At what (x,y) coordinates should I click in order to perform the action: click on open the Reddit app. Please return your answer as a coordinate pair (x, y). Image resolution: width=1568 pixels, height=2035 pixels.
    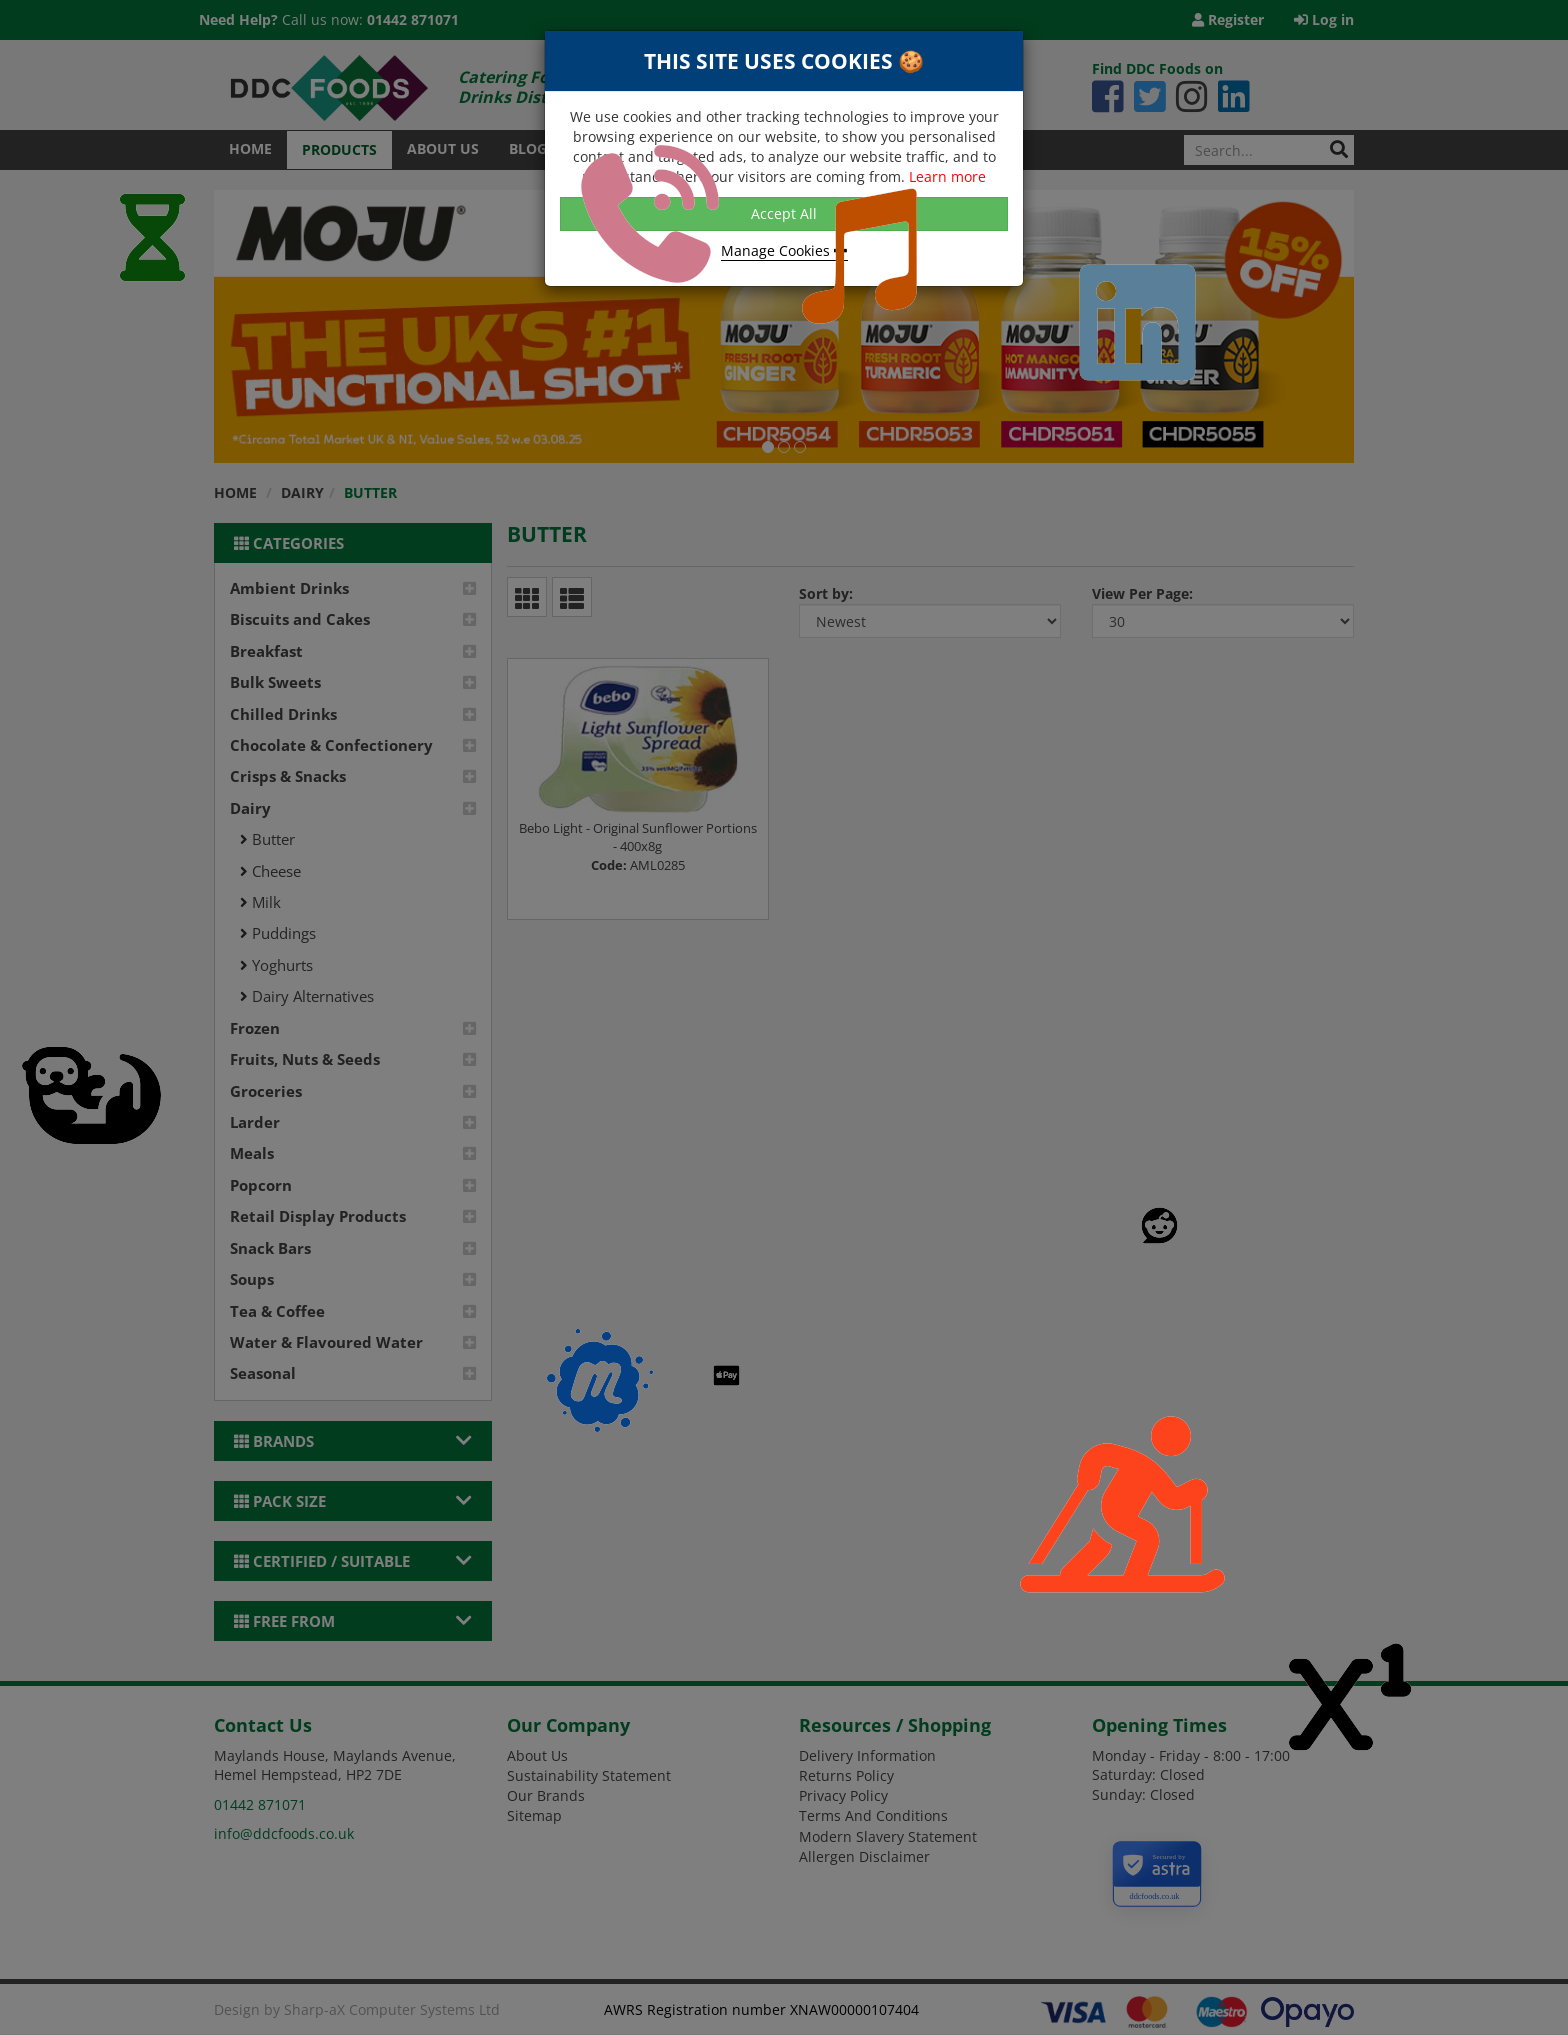
    Looking at the image, I should click on (1159, 1225).